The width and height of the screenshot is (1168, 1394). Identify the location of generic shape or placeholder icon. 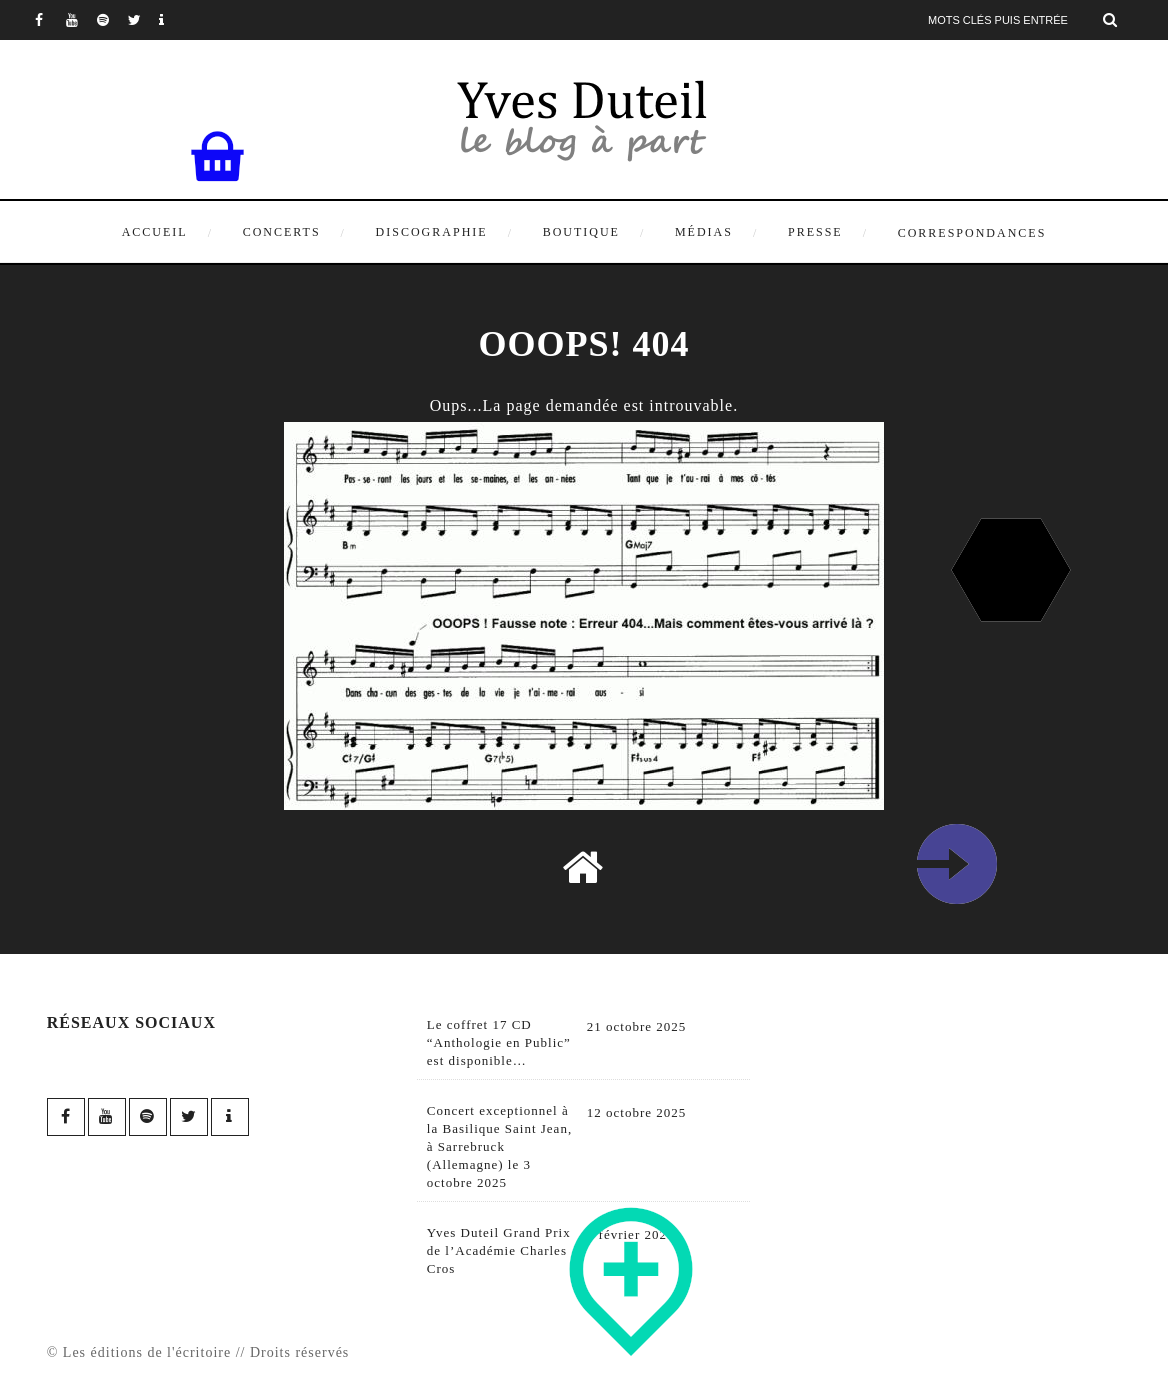
(1011, 570).